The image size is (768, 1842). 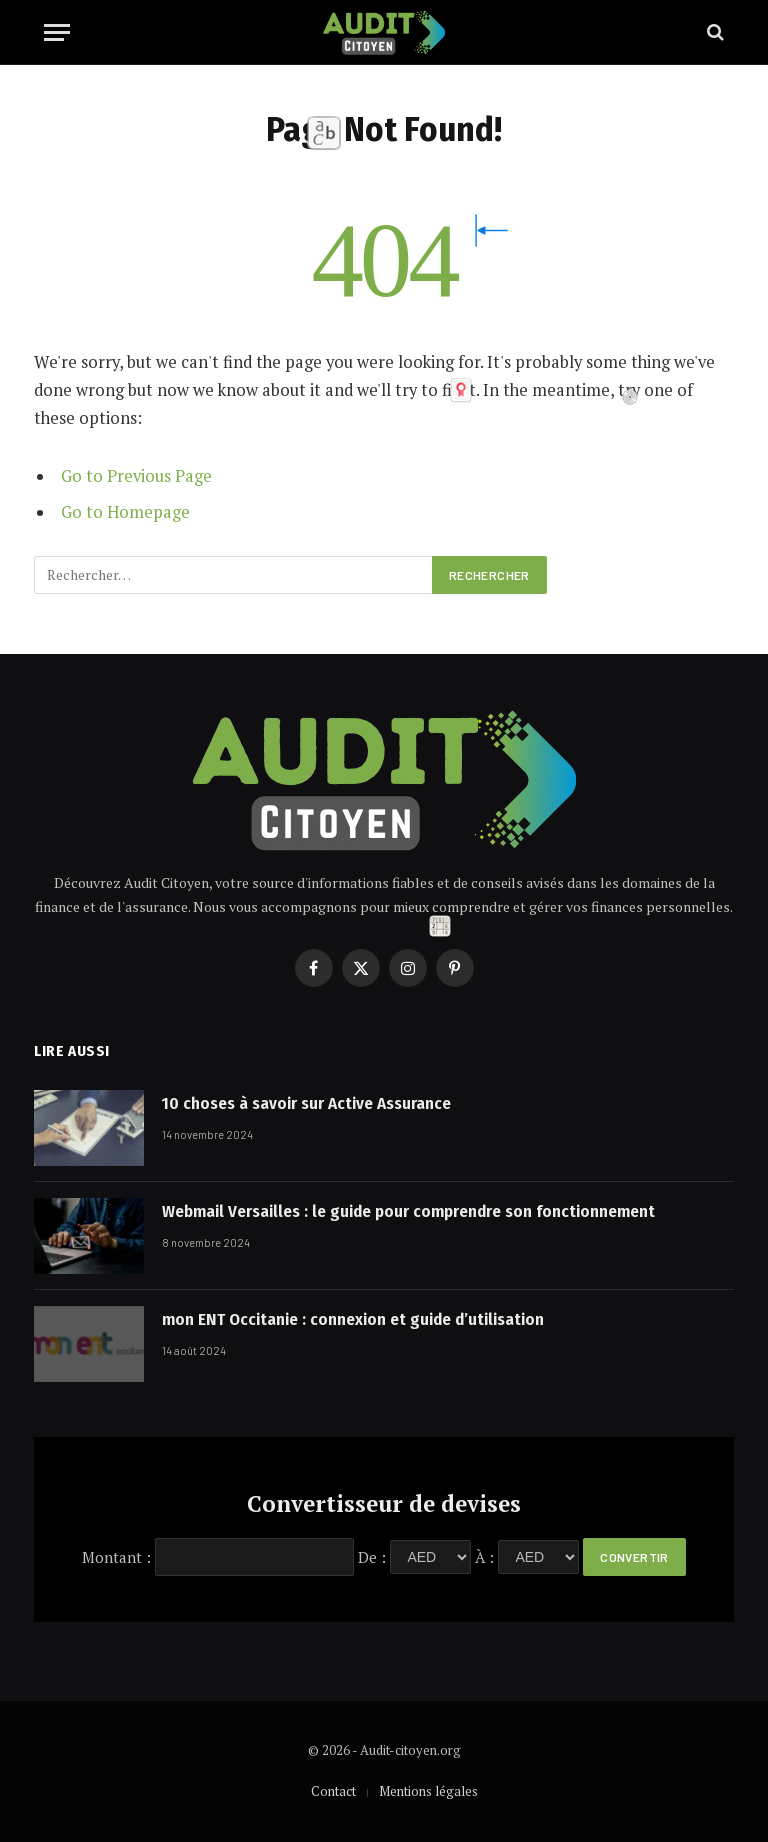 What do you see at coordinates (630, 397) in the screenshot?
I see `access CD/DVD drive contents` at bounding box center [630, 397].